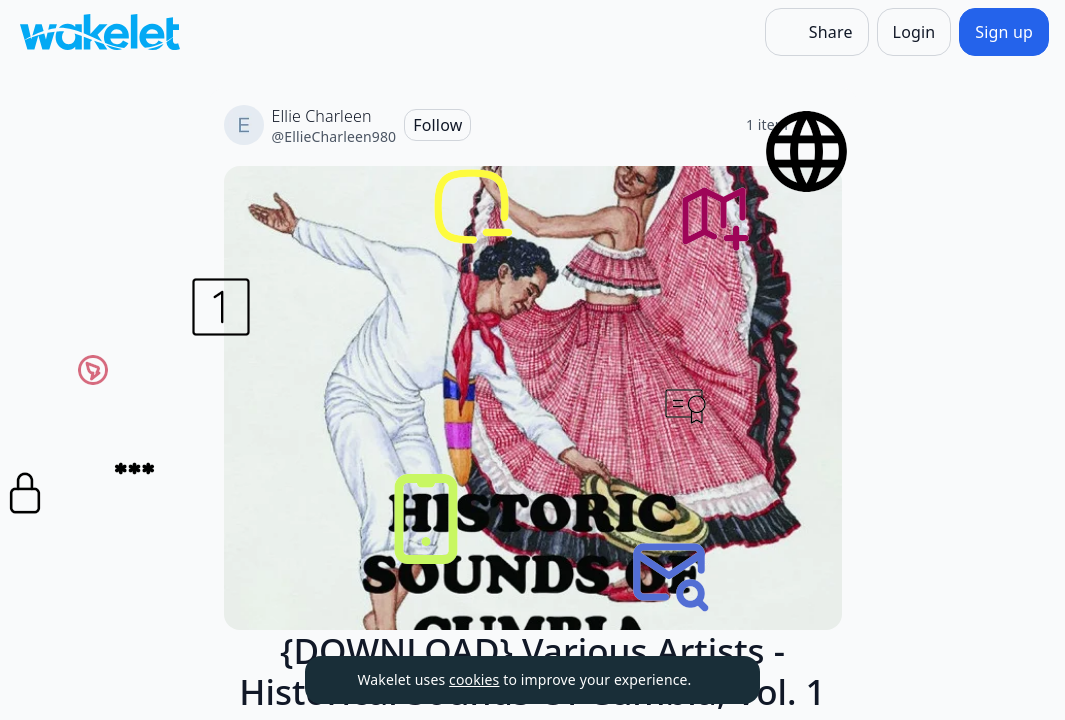 The width and height of the screenshot is (1065, 720). I want to click on switch to global or worldwide view, so click(806, 151).